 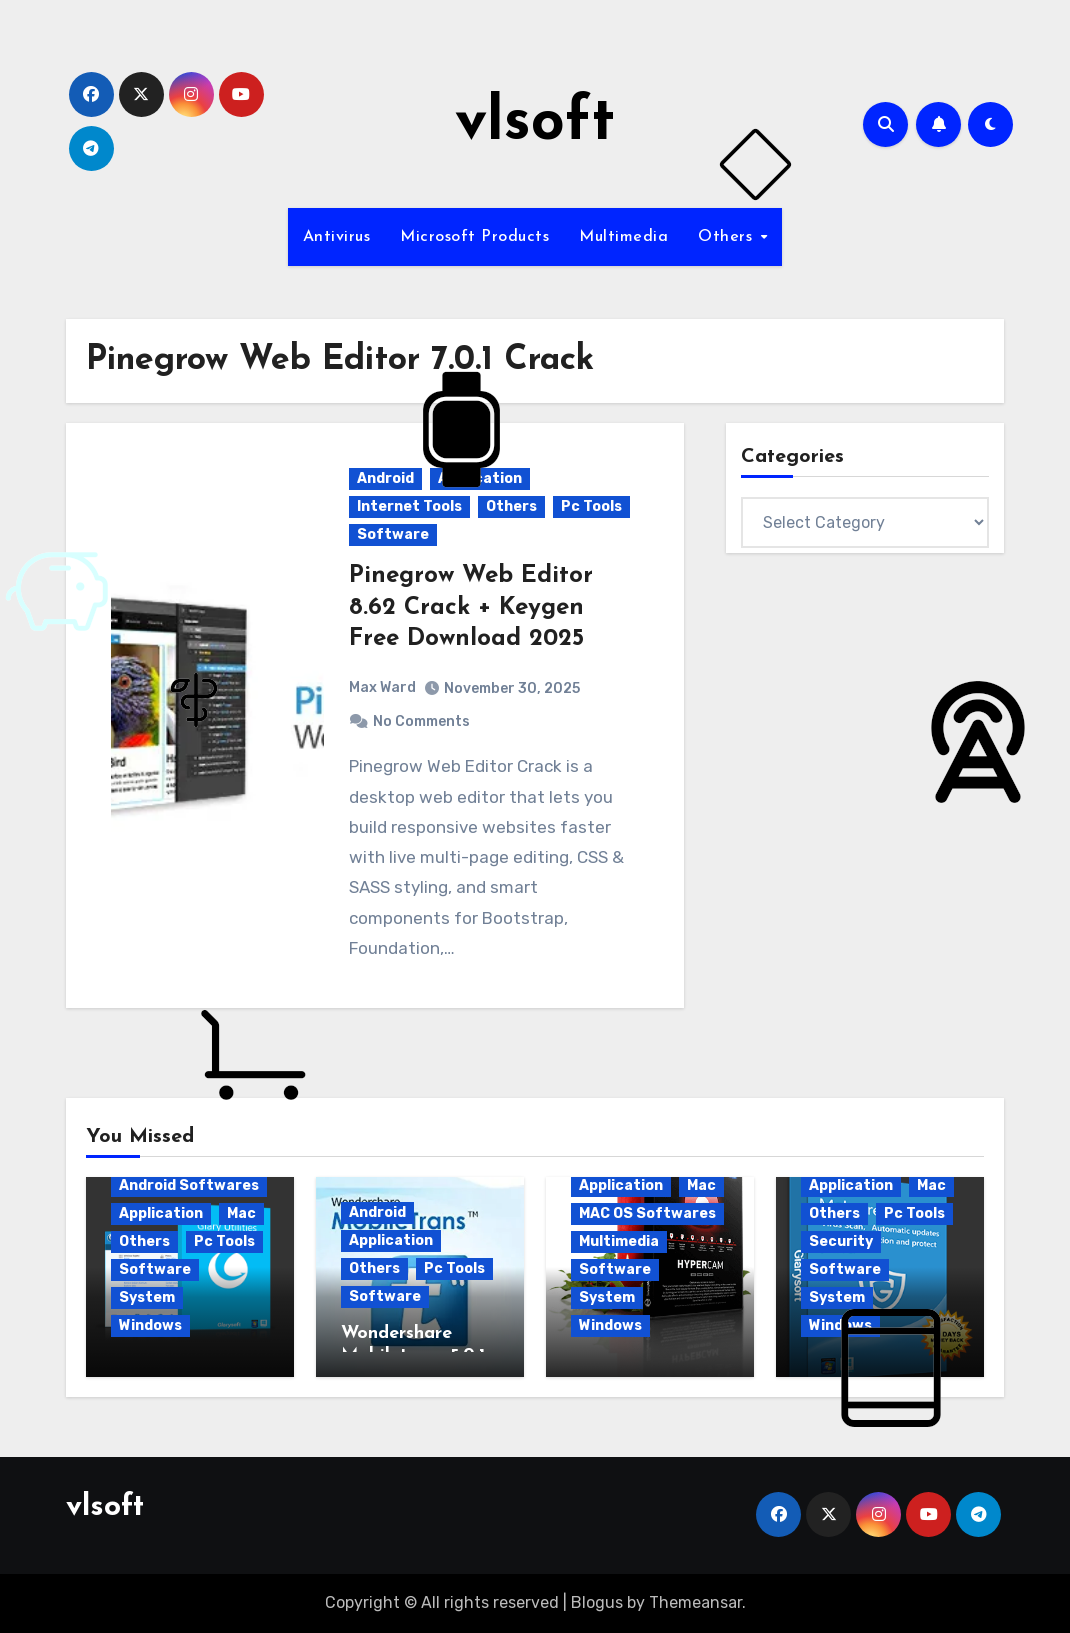 What do you see at coordinates (196, 700) in the screenshot?
I see `access health or medical services` at bounding box center [196, 700].